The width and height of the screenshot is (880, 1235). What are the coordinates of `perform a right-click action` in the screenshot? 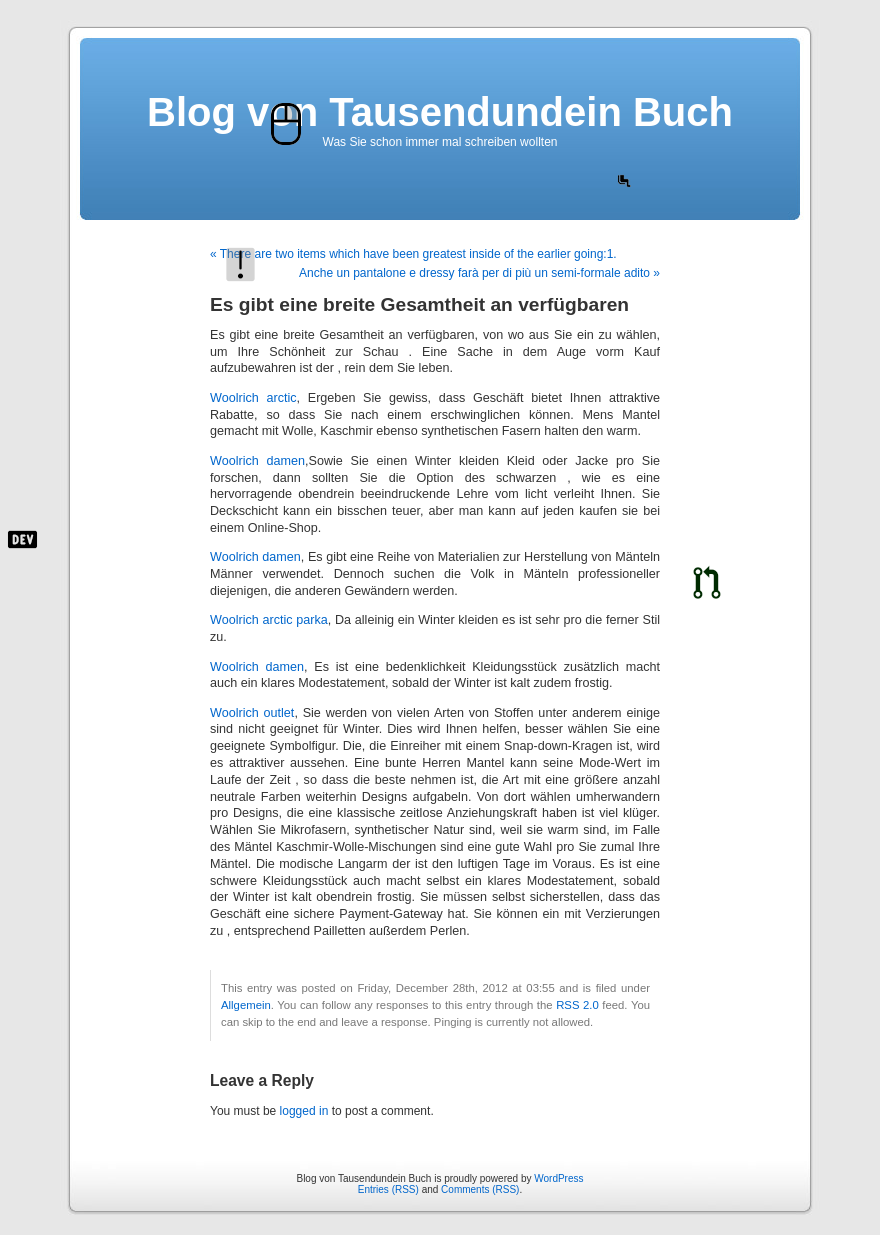 It's located at (286, 124).